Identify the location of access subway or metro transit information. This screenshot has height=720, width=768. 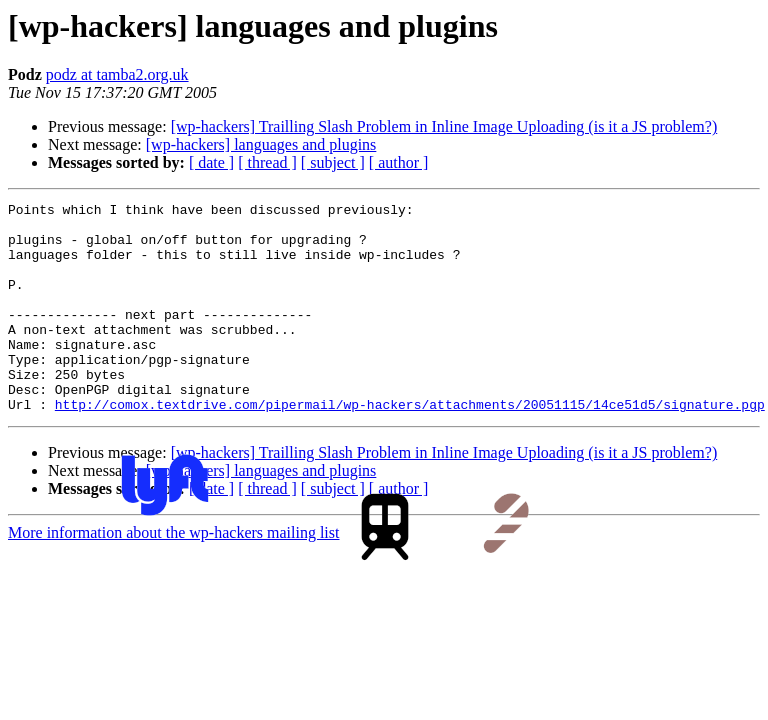
(385, 525).